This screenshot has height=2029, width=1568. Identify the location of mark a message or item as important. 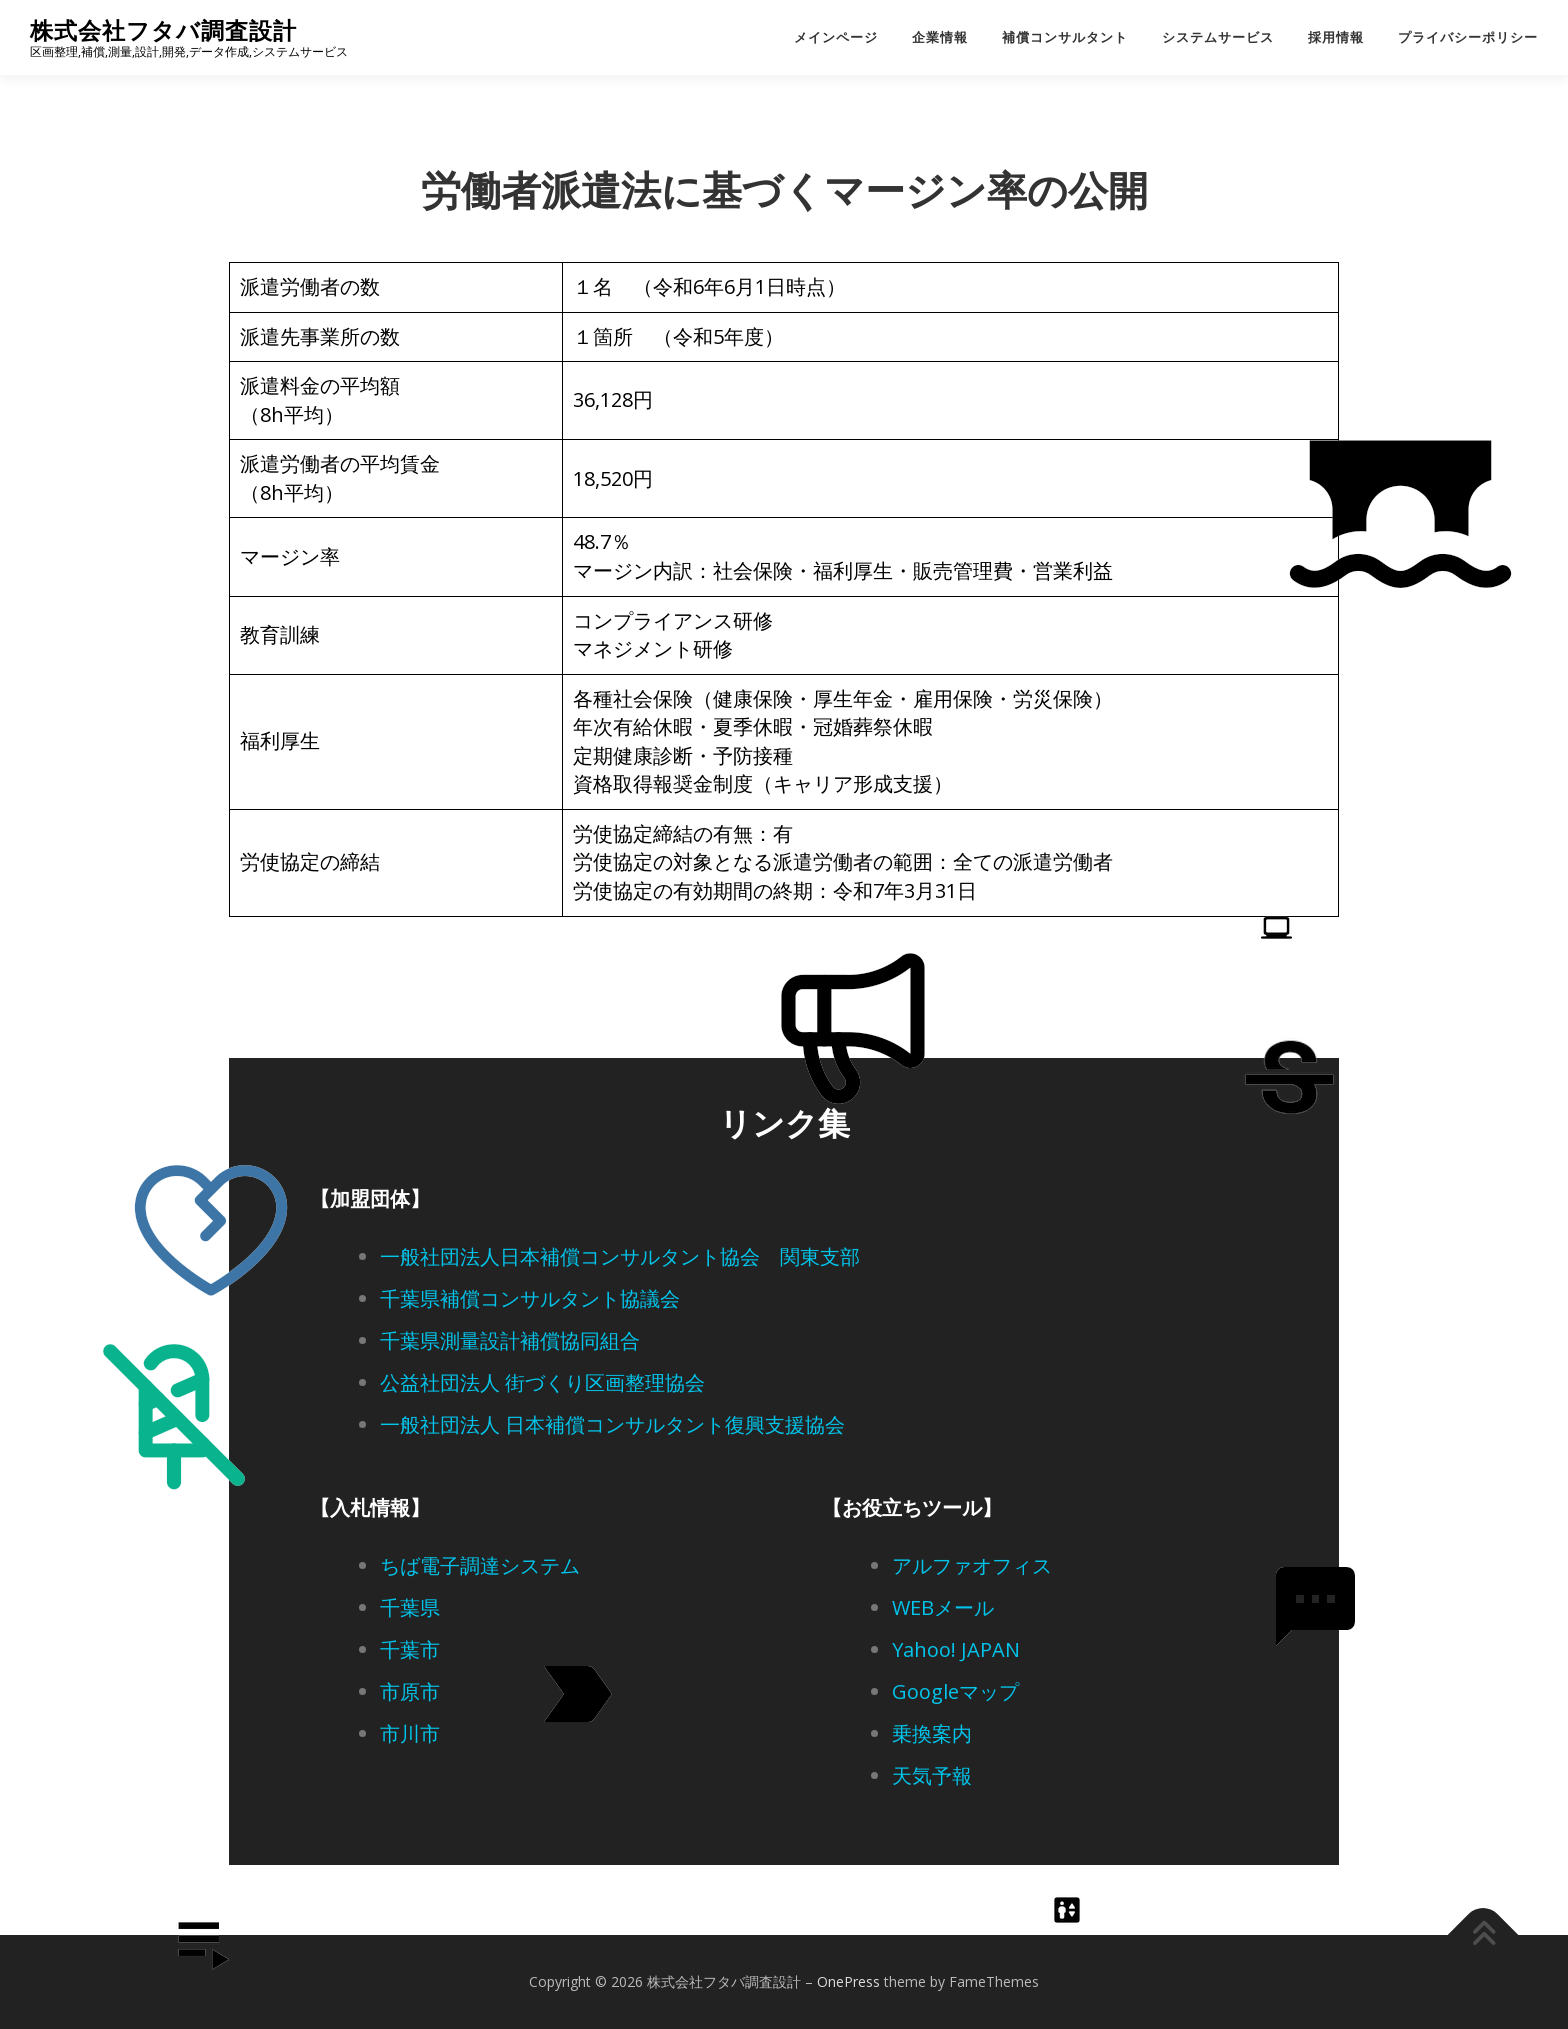
(576, 1694).